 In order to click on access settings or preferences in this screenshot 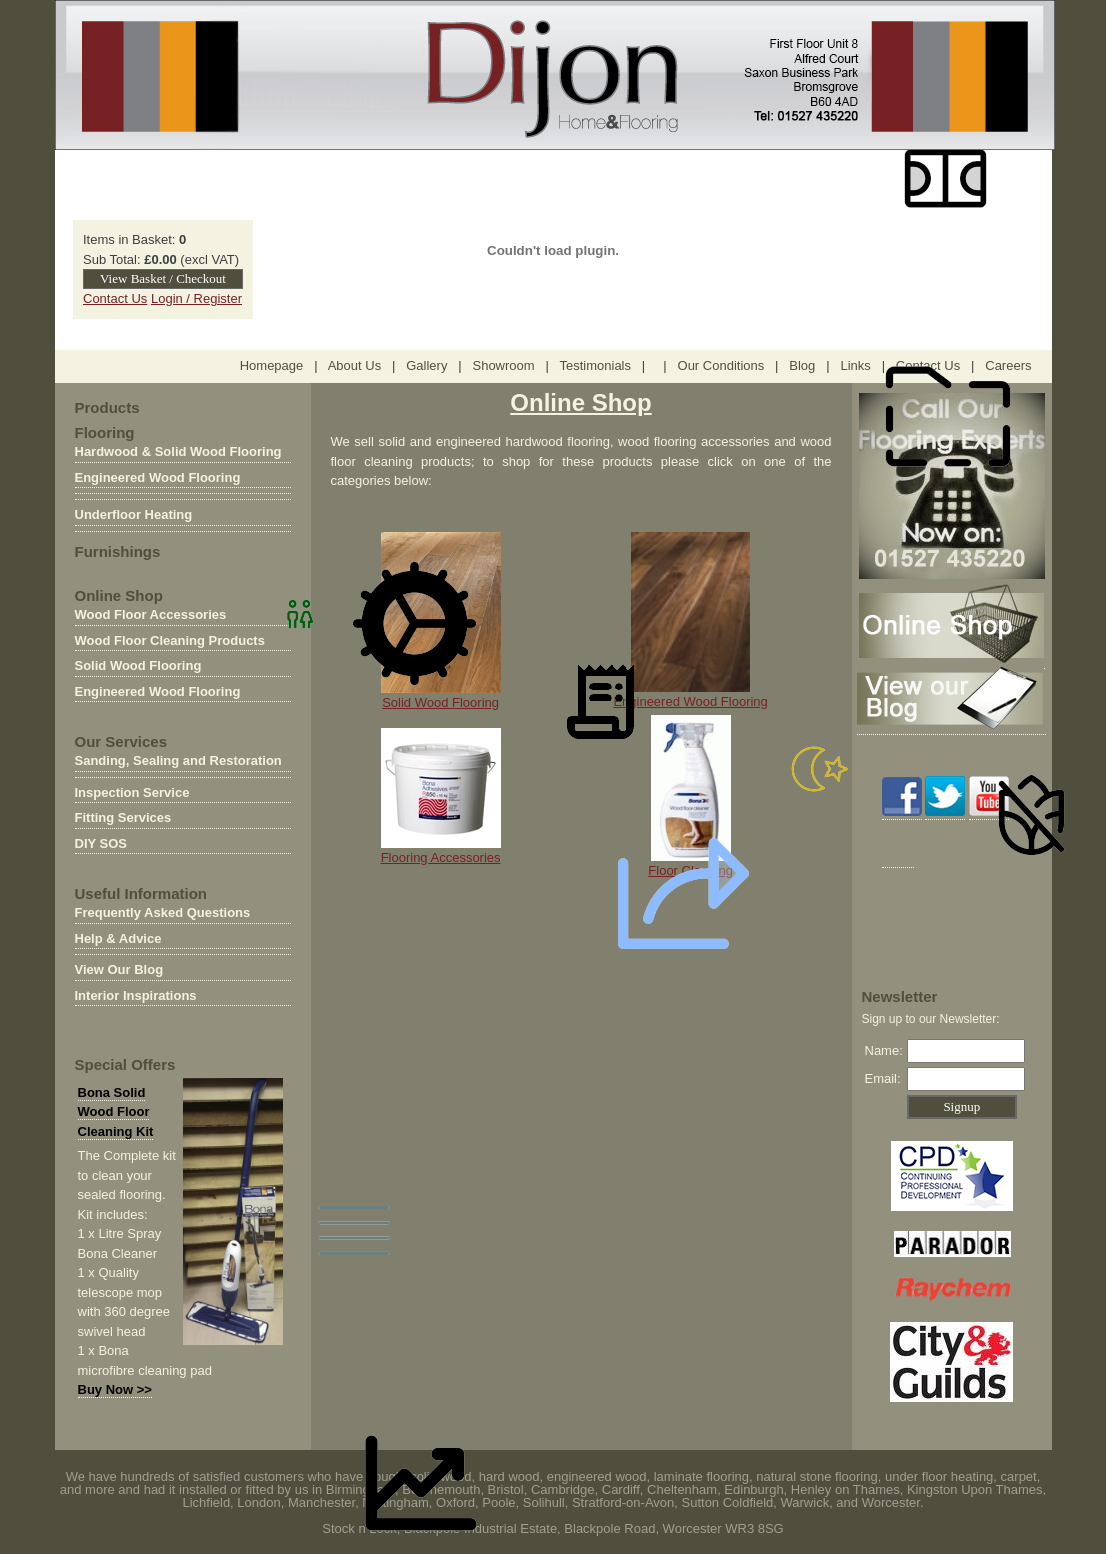, I will do `click(414, 623)`.